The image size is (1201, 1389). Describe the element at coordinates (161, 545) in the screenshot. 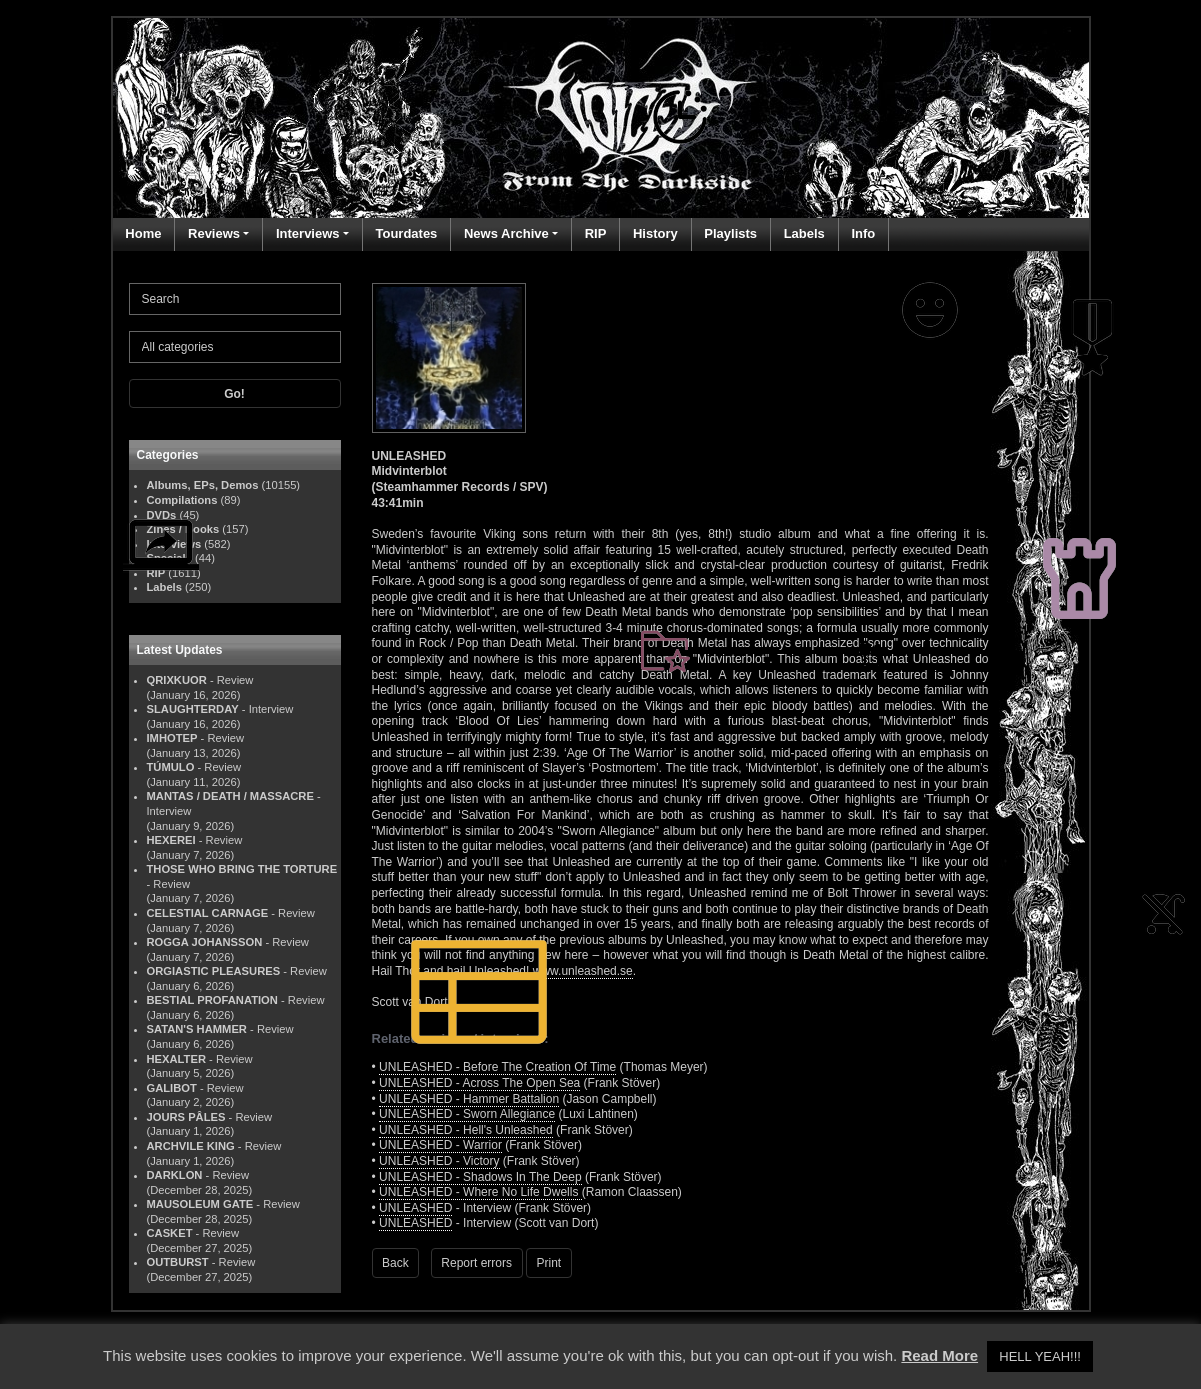

I see `start sharing your screen` at that location.